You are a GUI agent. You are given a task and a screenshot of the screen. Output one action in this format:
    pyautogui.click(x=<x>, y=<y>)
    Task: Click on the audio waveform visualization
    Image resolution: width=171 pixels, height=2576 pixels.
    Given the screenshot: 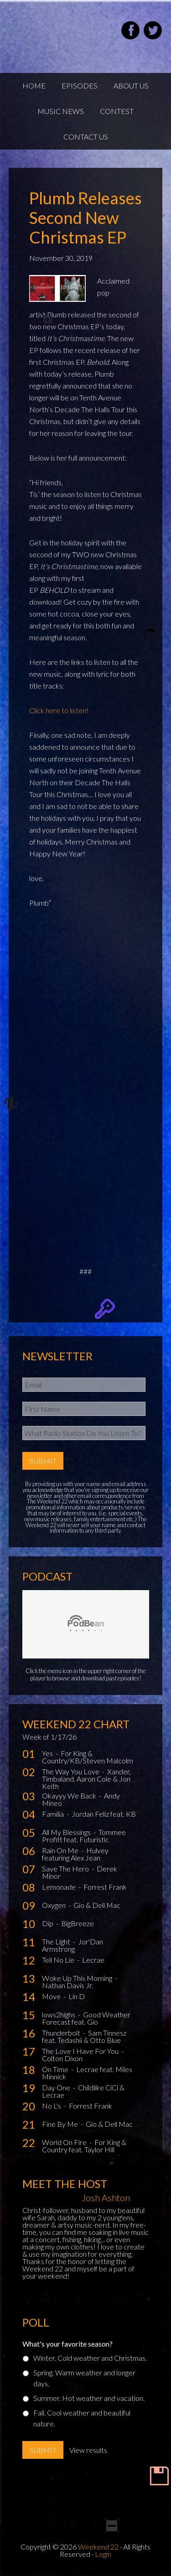 What is the action you would take?
    pyautogui.click(x=11, y=1103)
    